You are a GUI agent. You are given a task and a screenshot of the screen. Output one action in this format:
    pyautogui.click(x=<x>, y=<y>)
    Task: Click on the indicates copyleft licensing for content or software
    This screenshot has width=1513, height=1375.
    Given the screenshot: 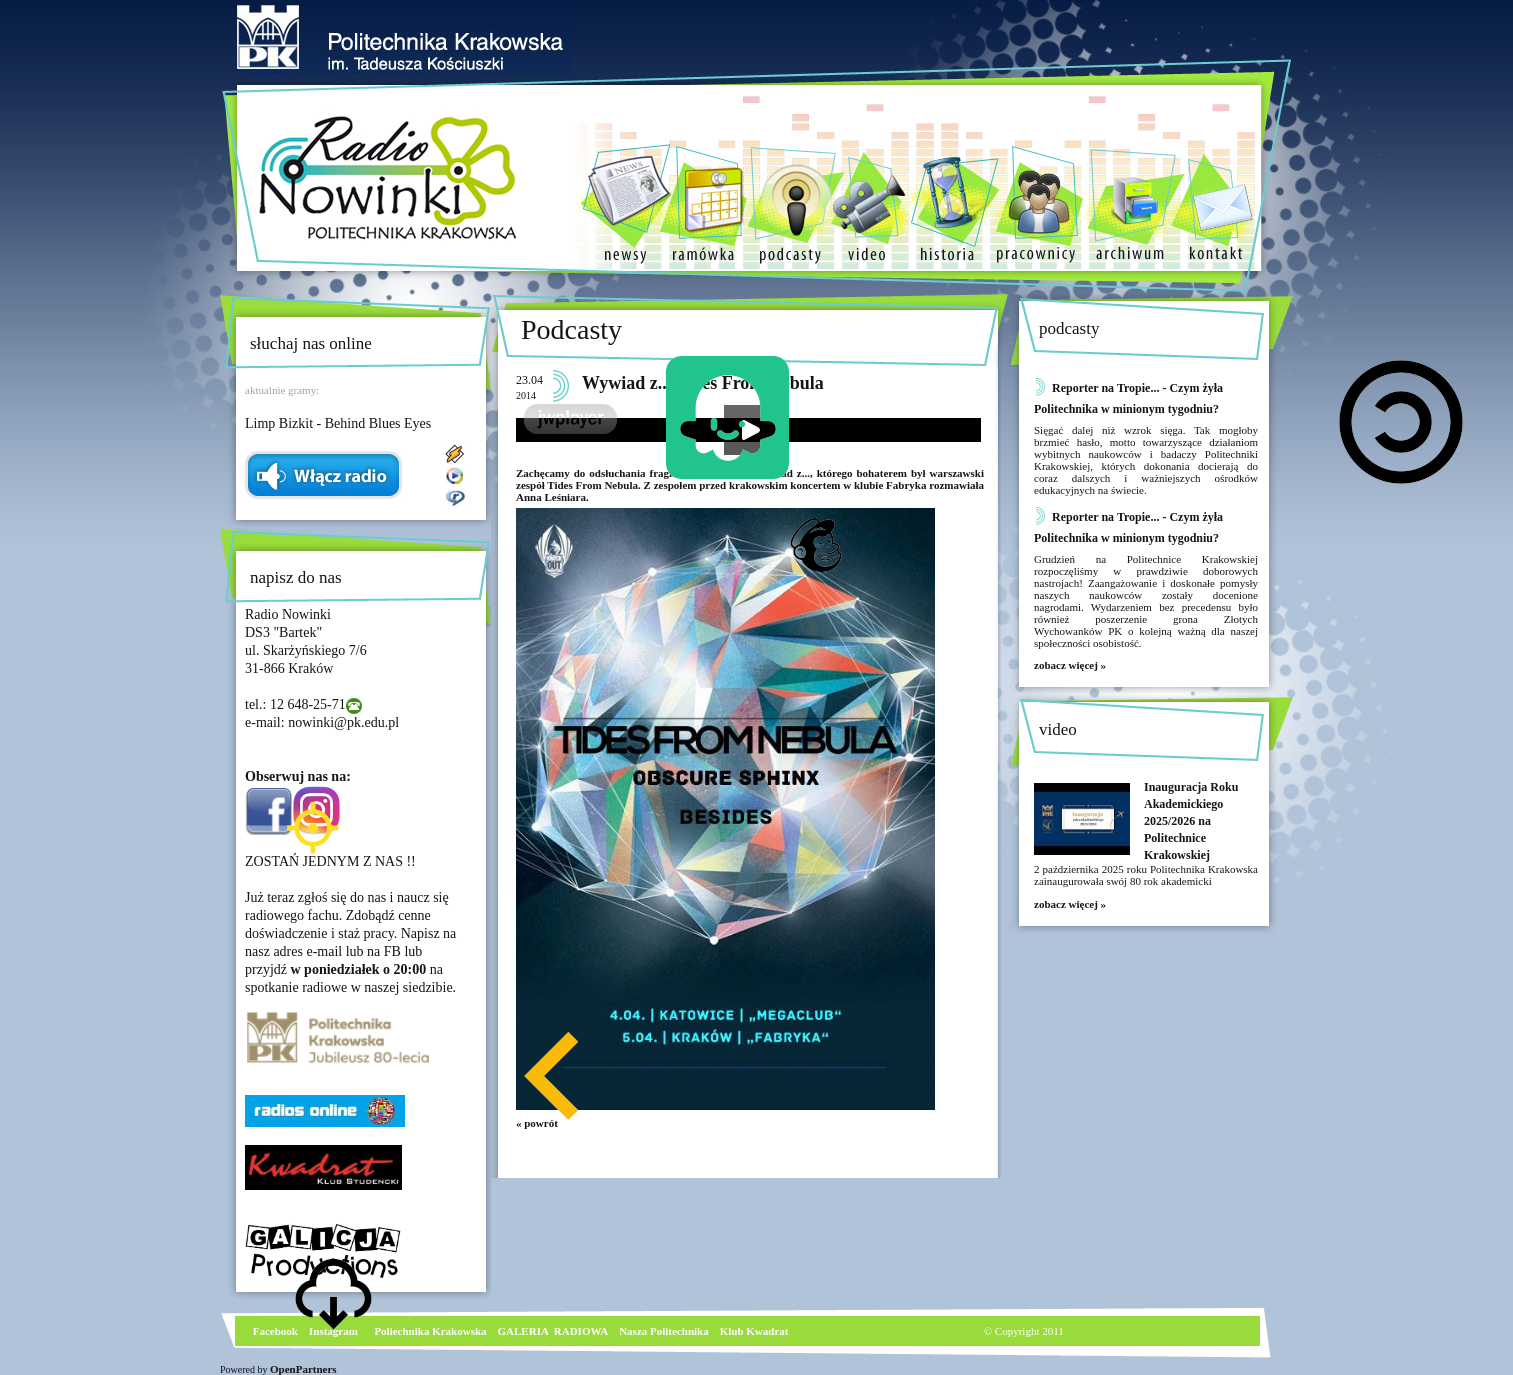 What is the action you would take?
    pyautogui.click(x=1401, y=422)
    